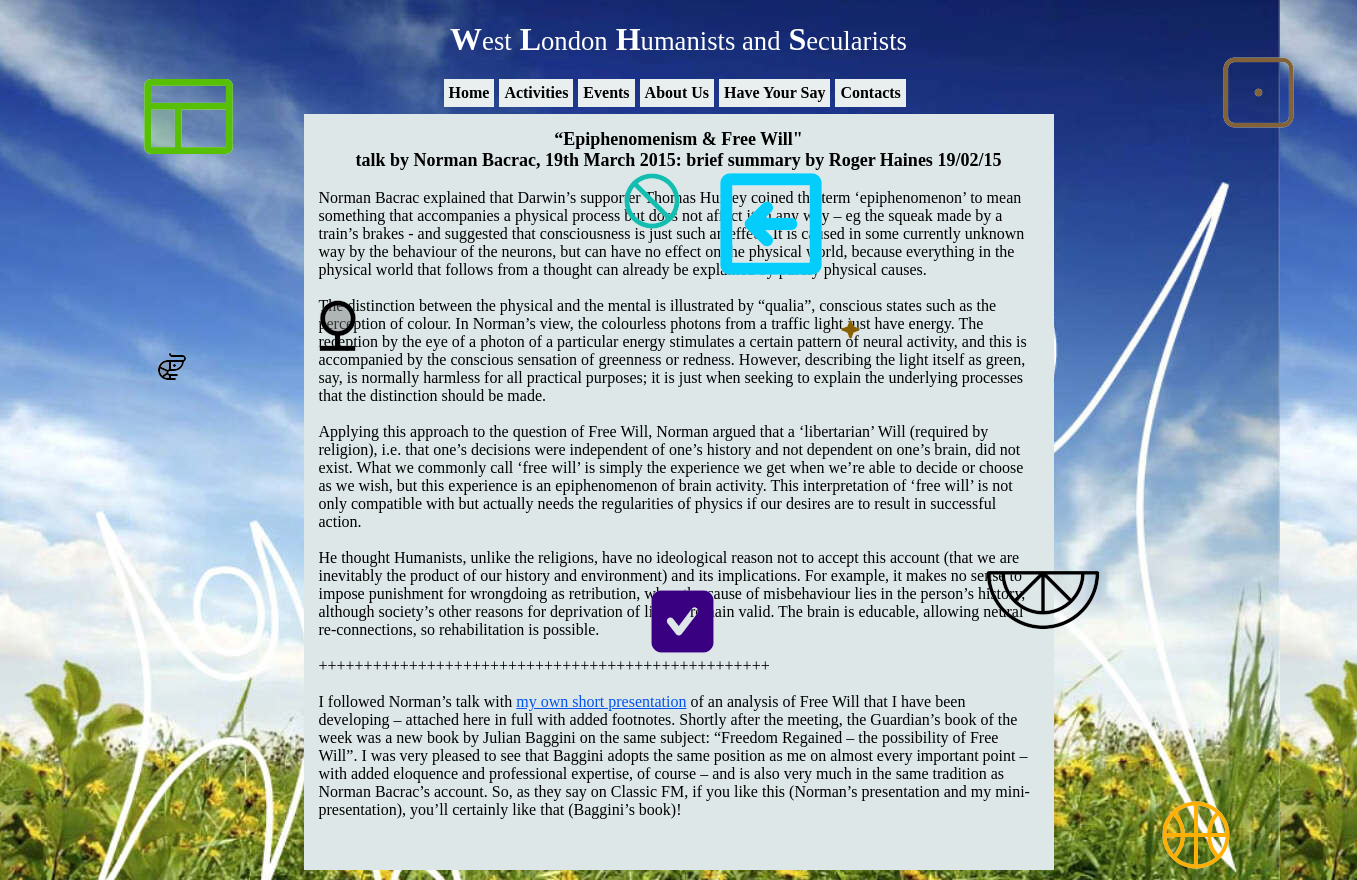 The image size is (1357, 880). Describe the element at coordinates (337, 325) in the screenshot. I see `view nature or outdoor photos` at that location.